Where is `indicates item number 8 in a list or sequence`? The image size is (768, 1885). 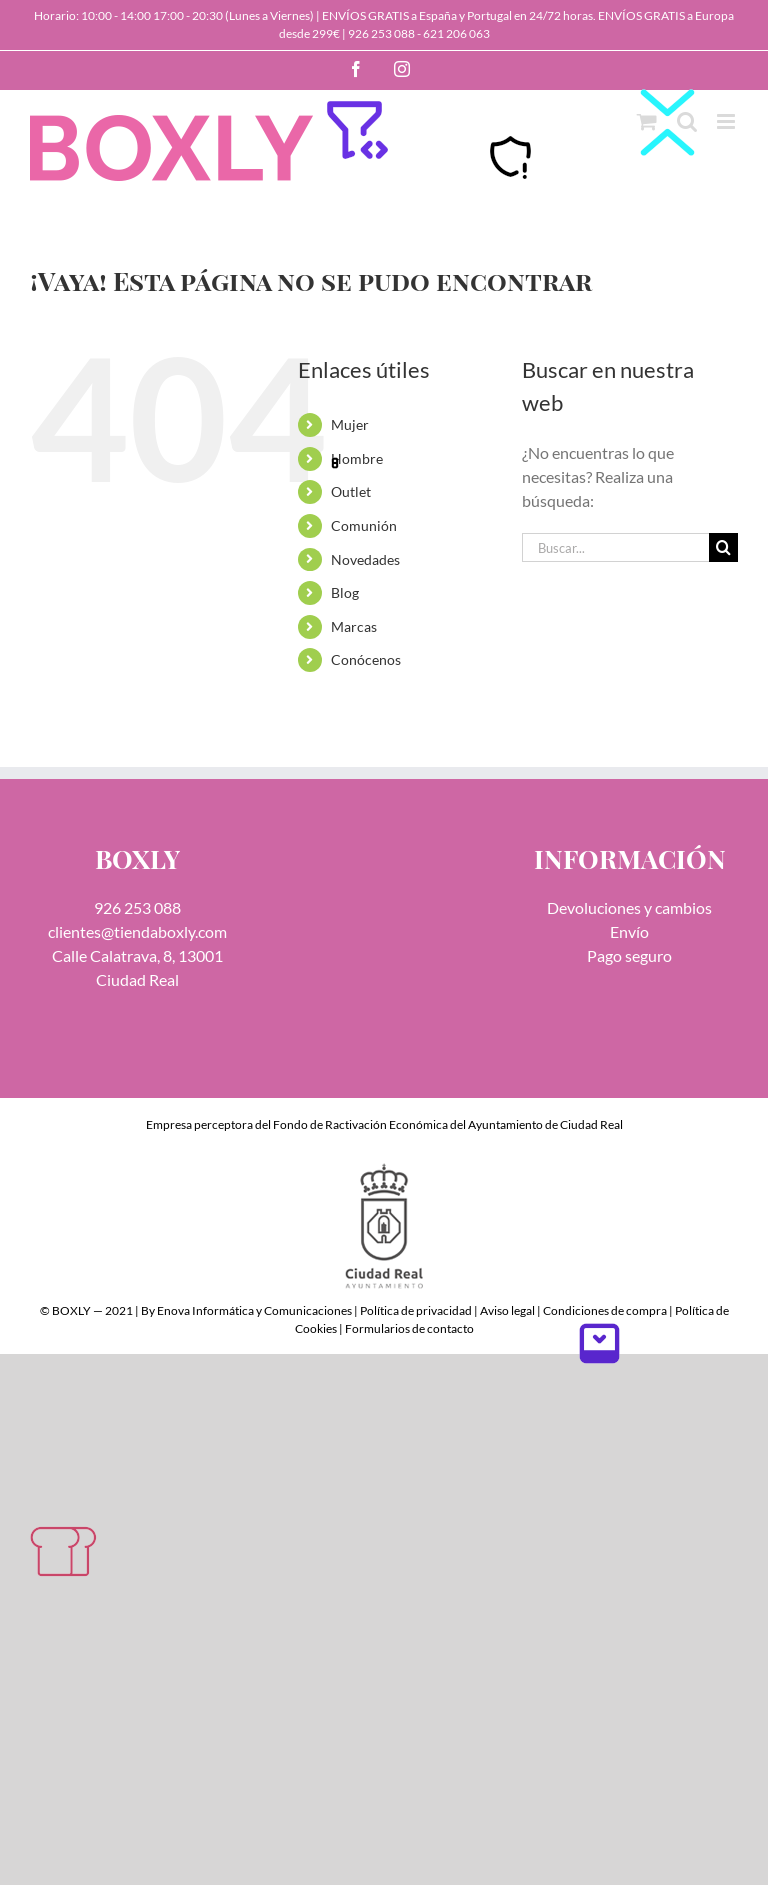 indicates item number 8 in a list or sequence is located at coordinates (335, 463).